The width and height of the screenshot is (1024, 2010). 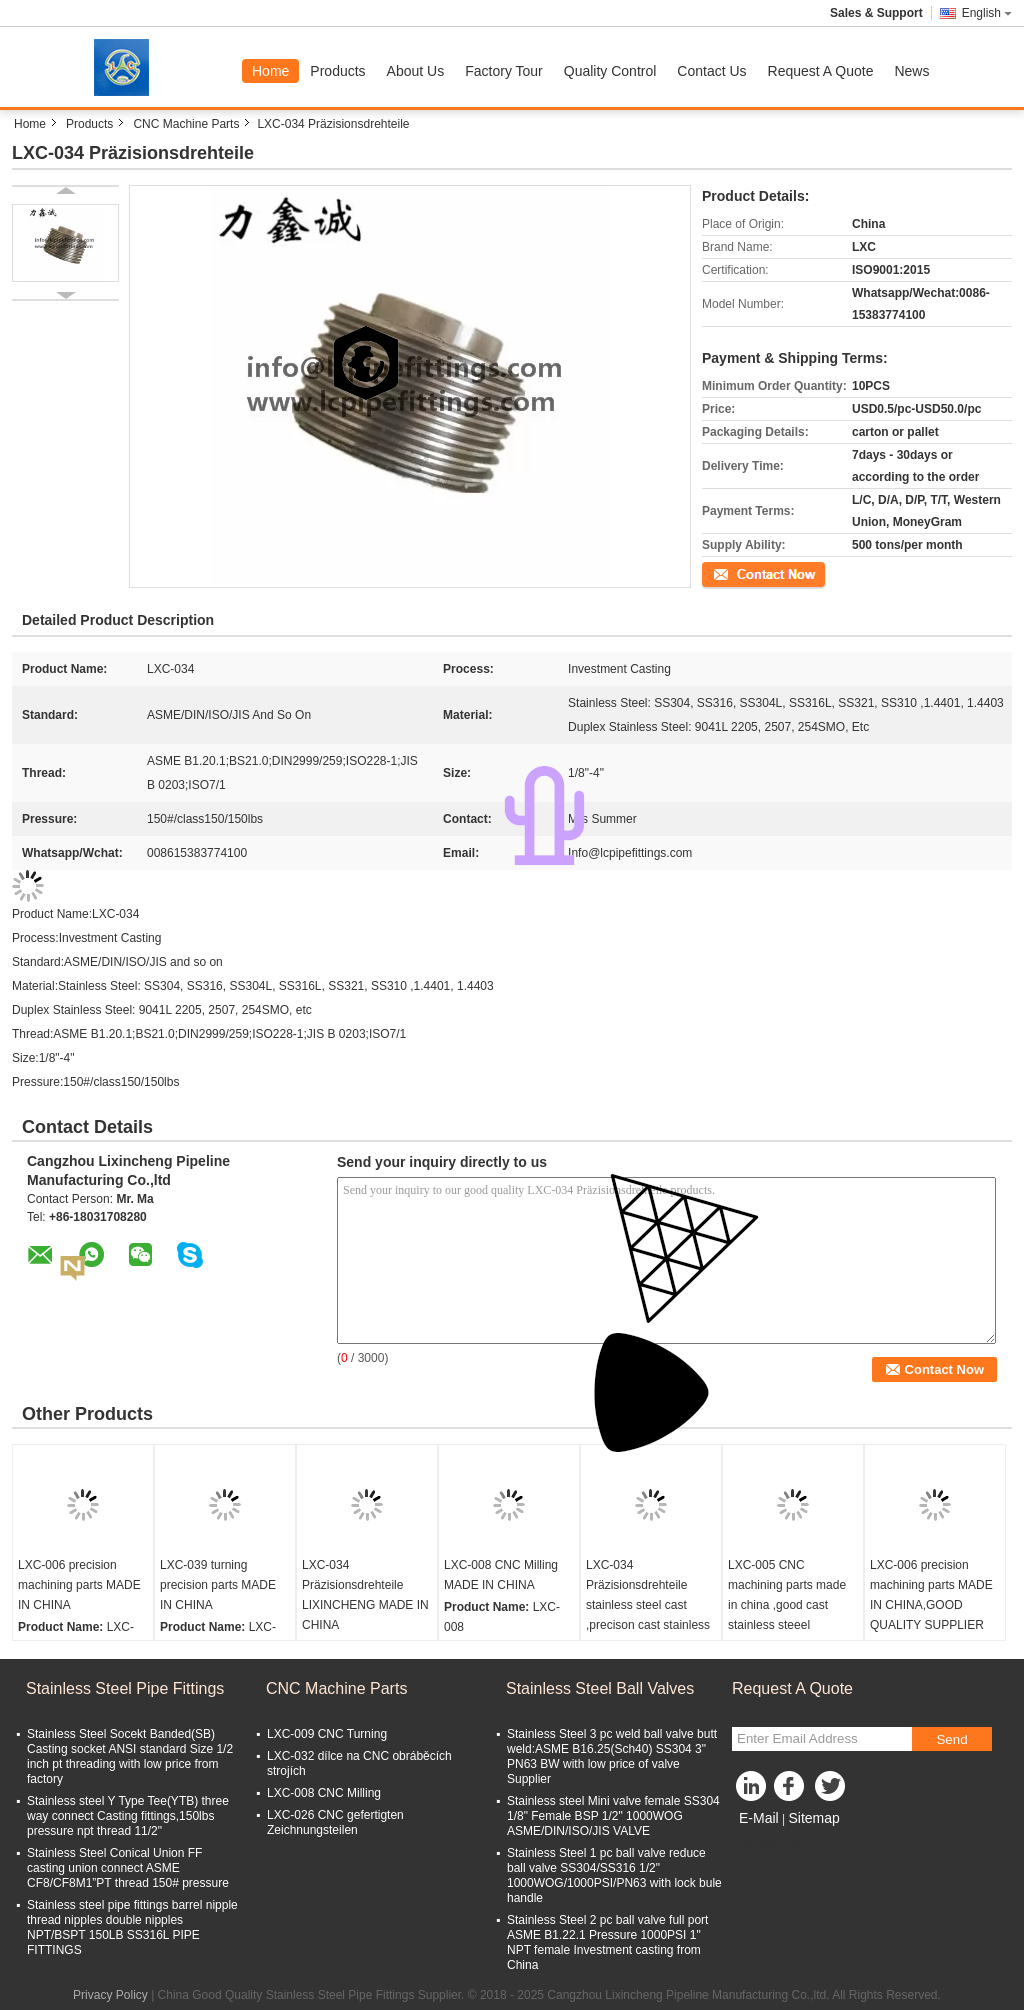 What do you see at coordinates (684, 1248) in the screenshot?
I see `three.js library or project branding` at bounding box center [684, 1248].